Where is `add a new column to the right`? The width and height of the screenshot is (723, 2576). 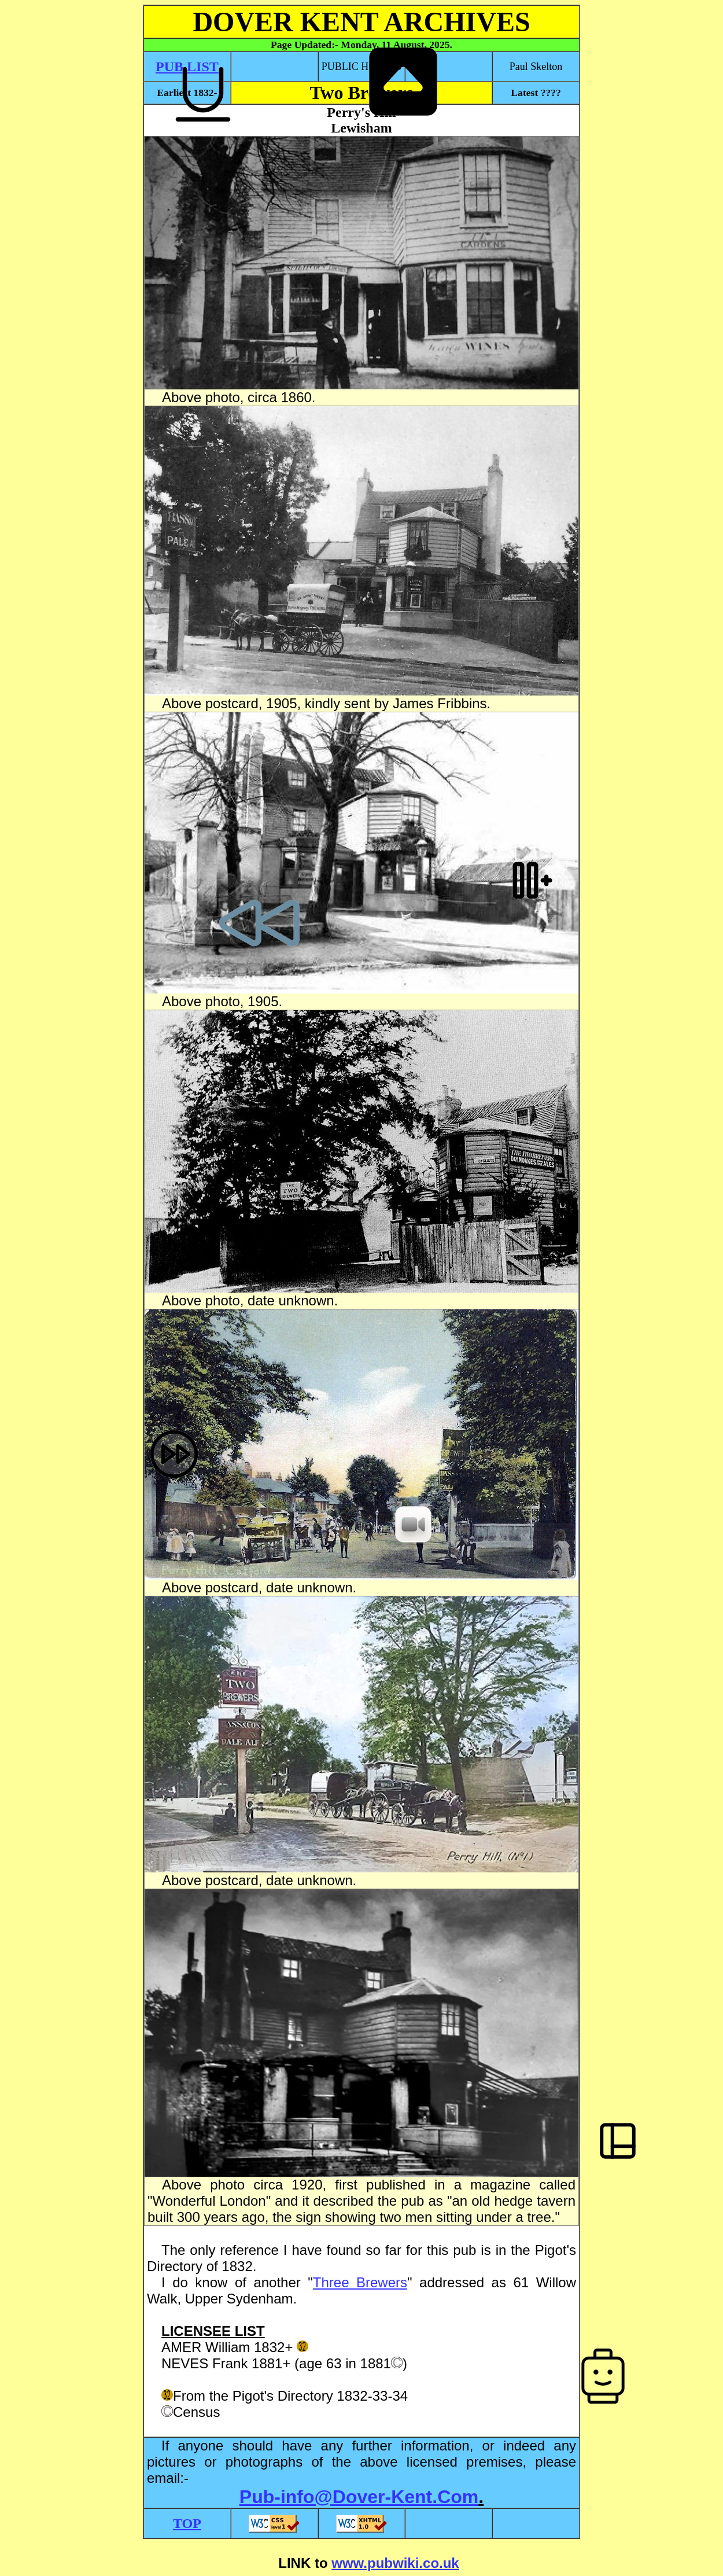 add a new column to the right is located at coordinates (529, 880).